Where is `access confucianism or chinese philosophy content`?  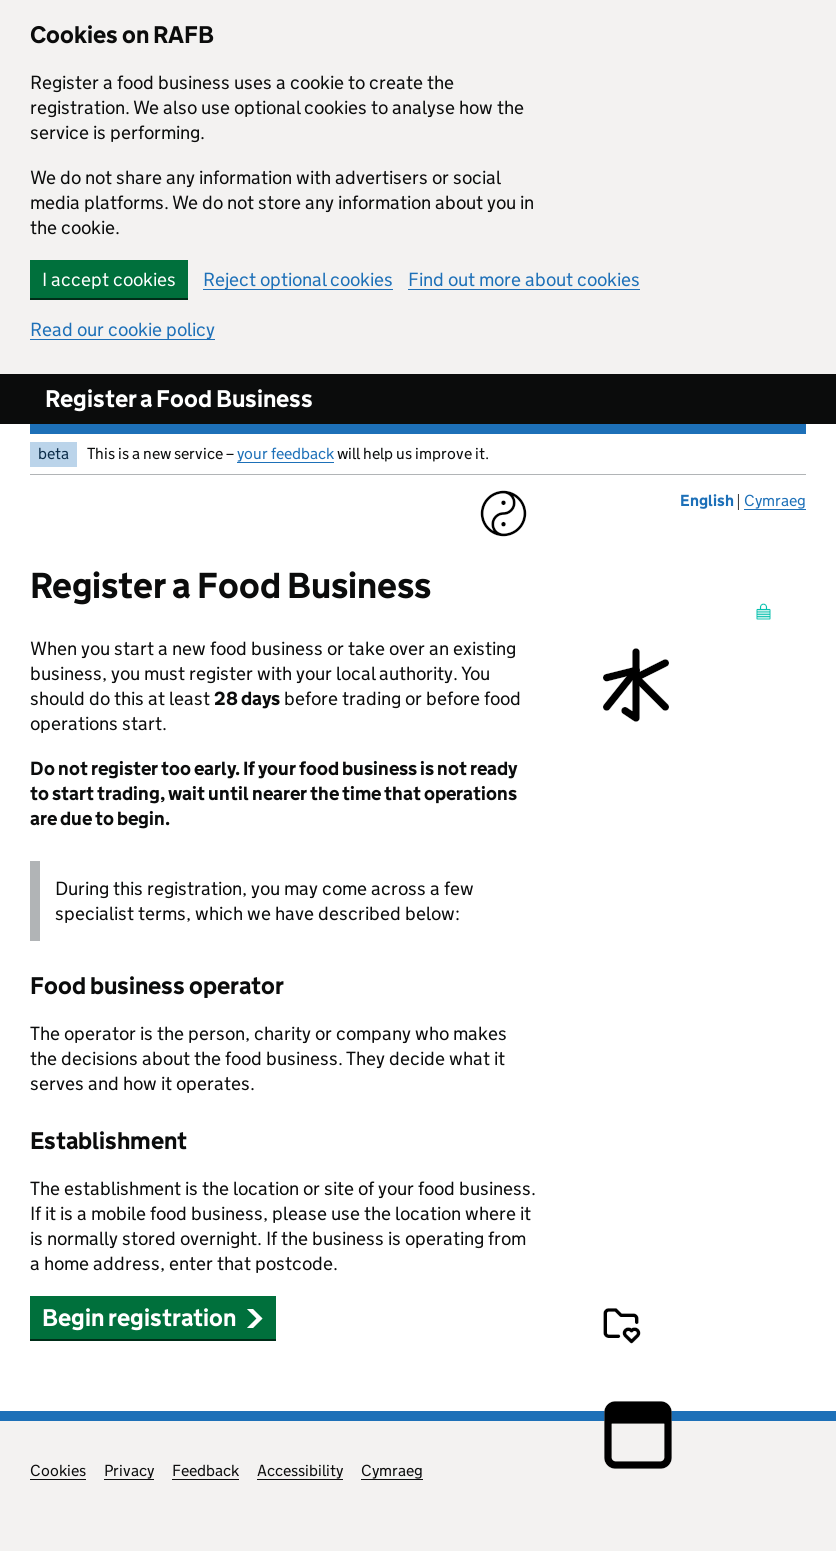
access confucianism or chinese philosophy content is located at coordinates (636, 685).